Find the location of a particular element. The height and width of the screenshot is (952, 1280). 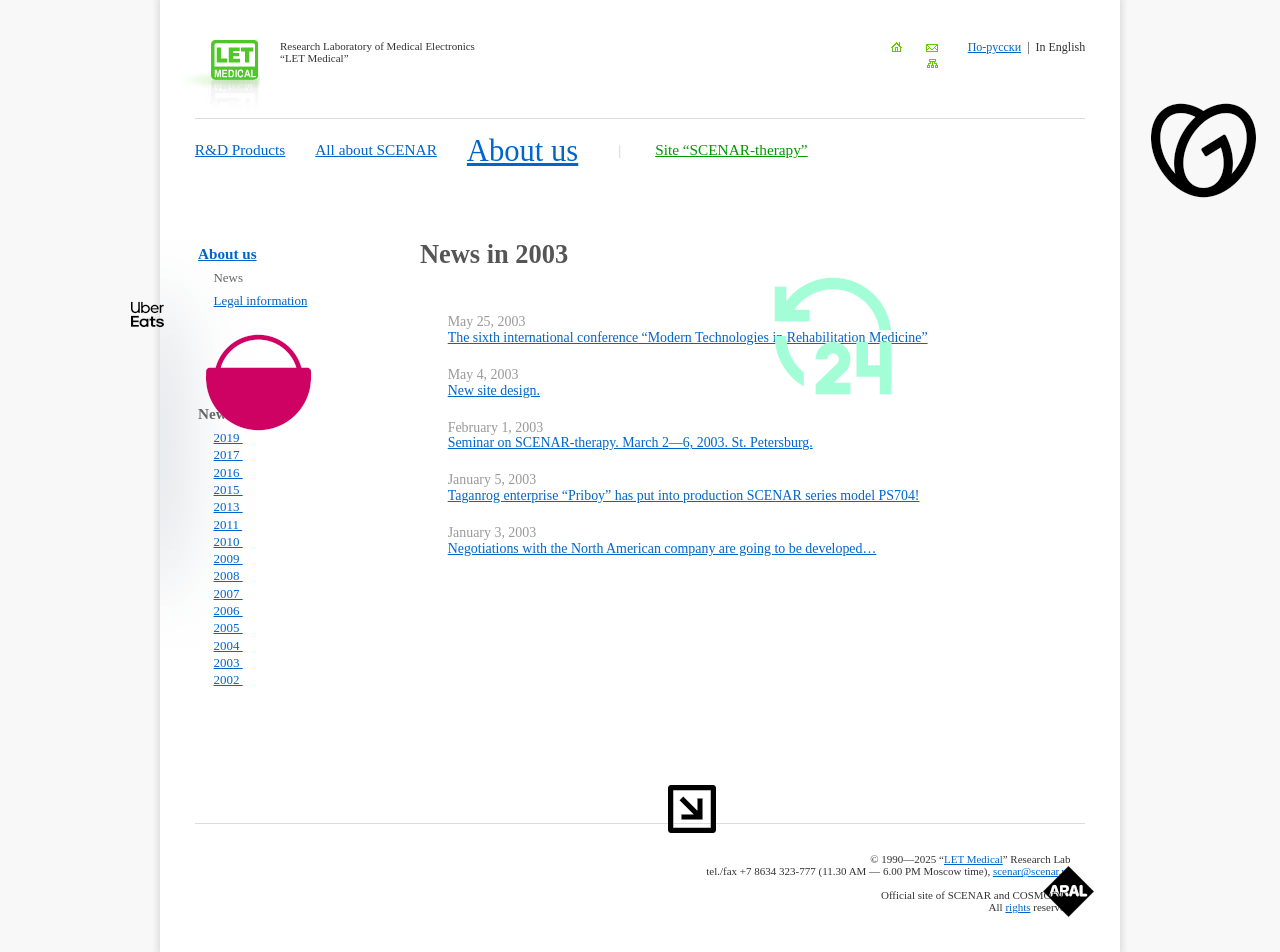

visit GoDaddy website or services is located at coordinates (1203, 150).